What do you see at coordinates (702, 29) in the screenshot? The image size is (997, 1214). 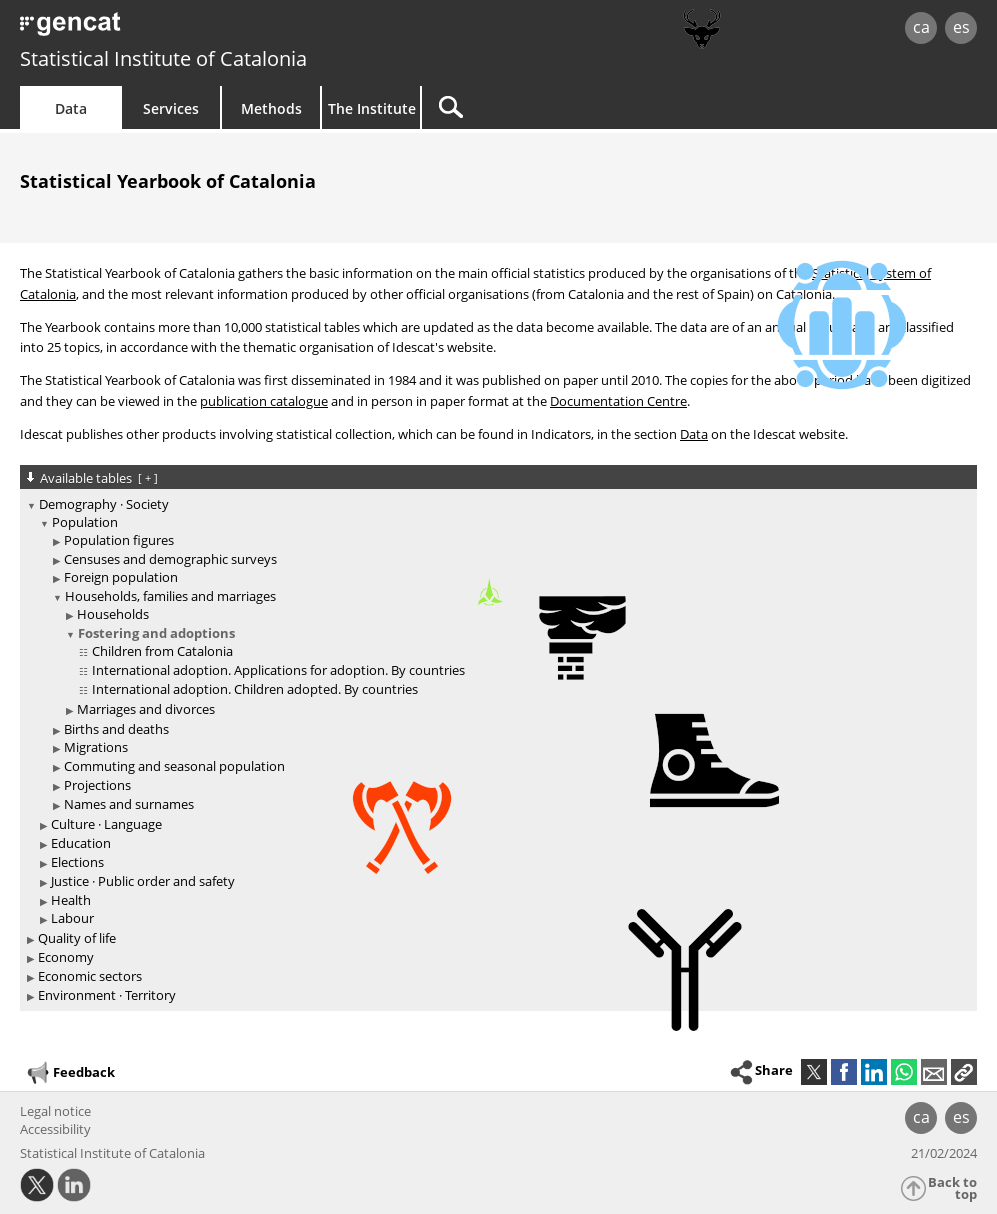 I see `wildlife or hunting game category` at bounding box center [702, 29].